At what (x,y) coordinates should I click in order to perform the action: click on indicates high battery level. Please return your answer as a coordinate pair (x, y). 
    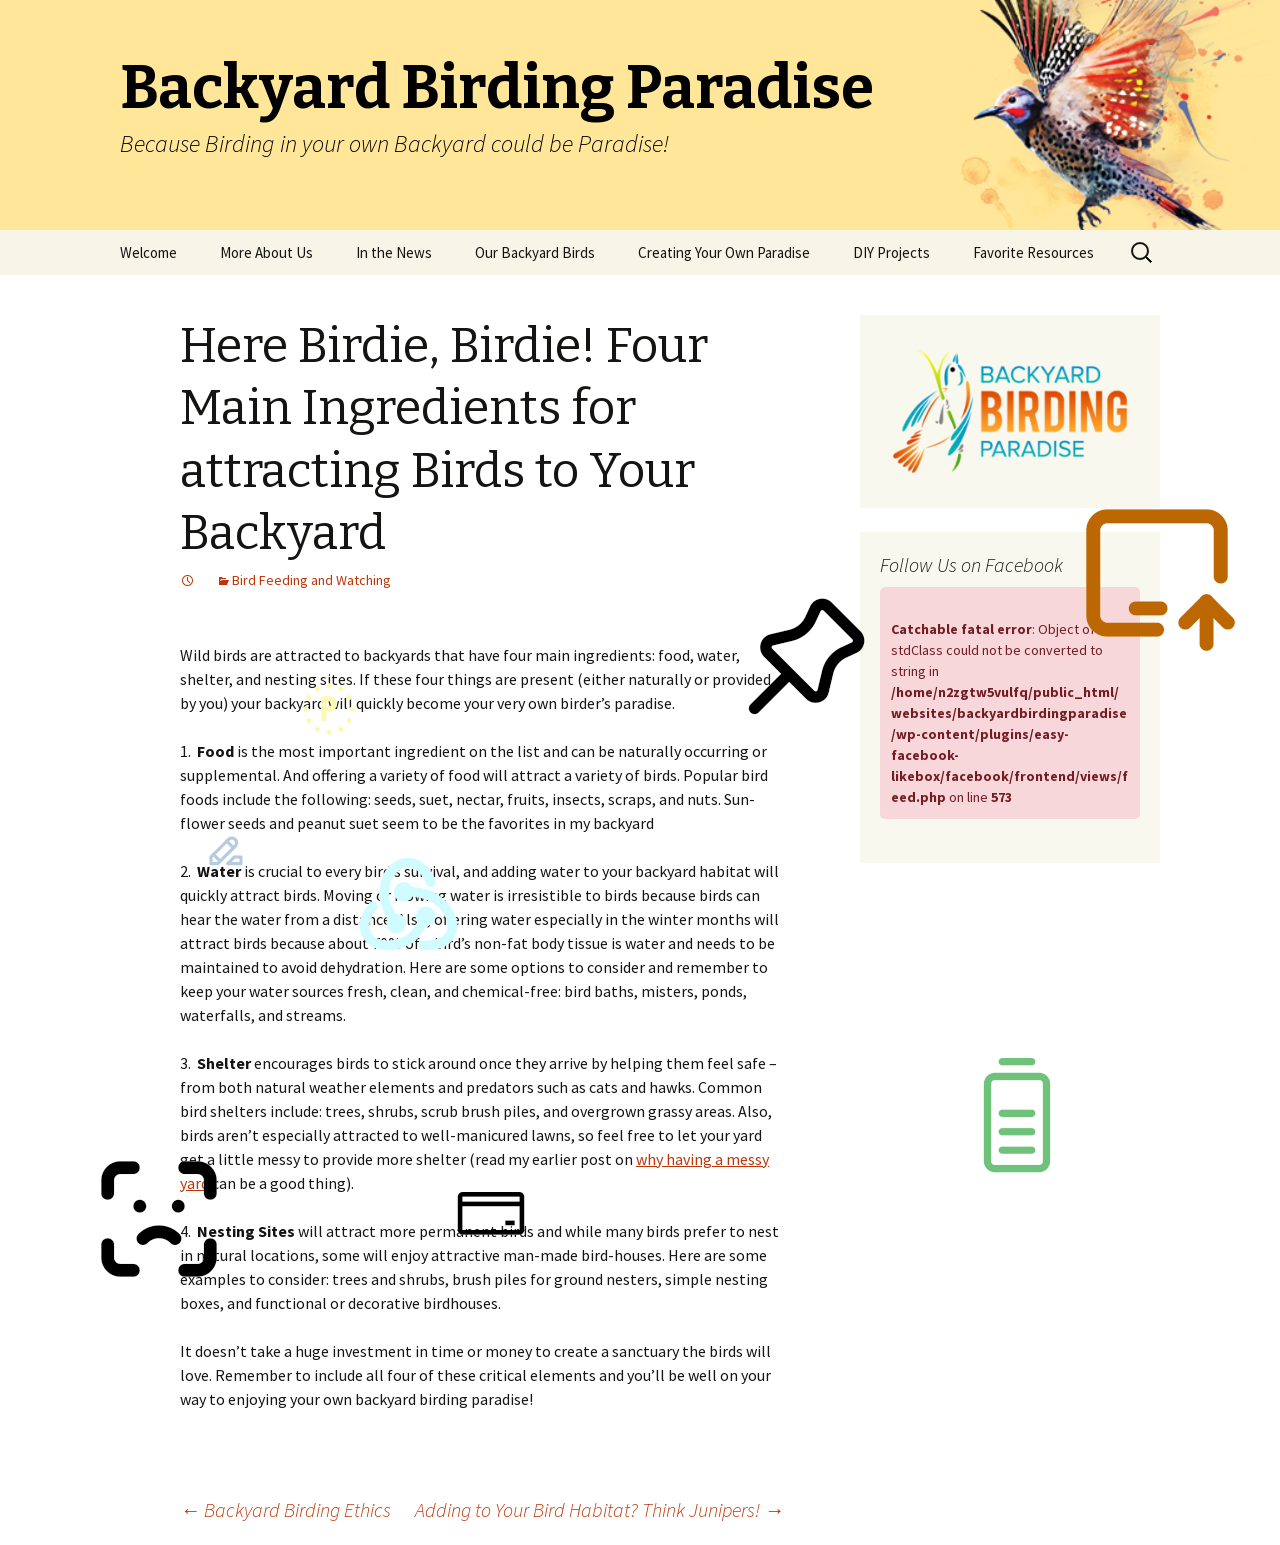
    Looking at the image, I should click on (1017, 1117).